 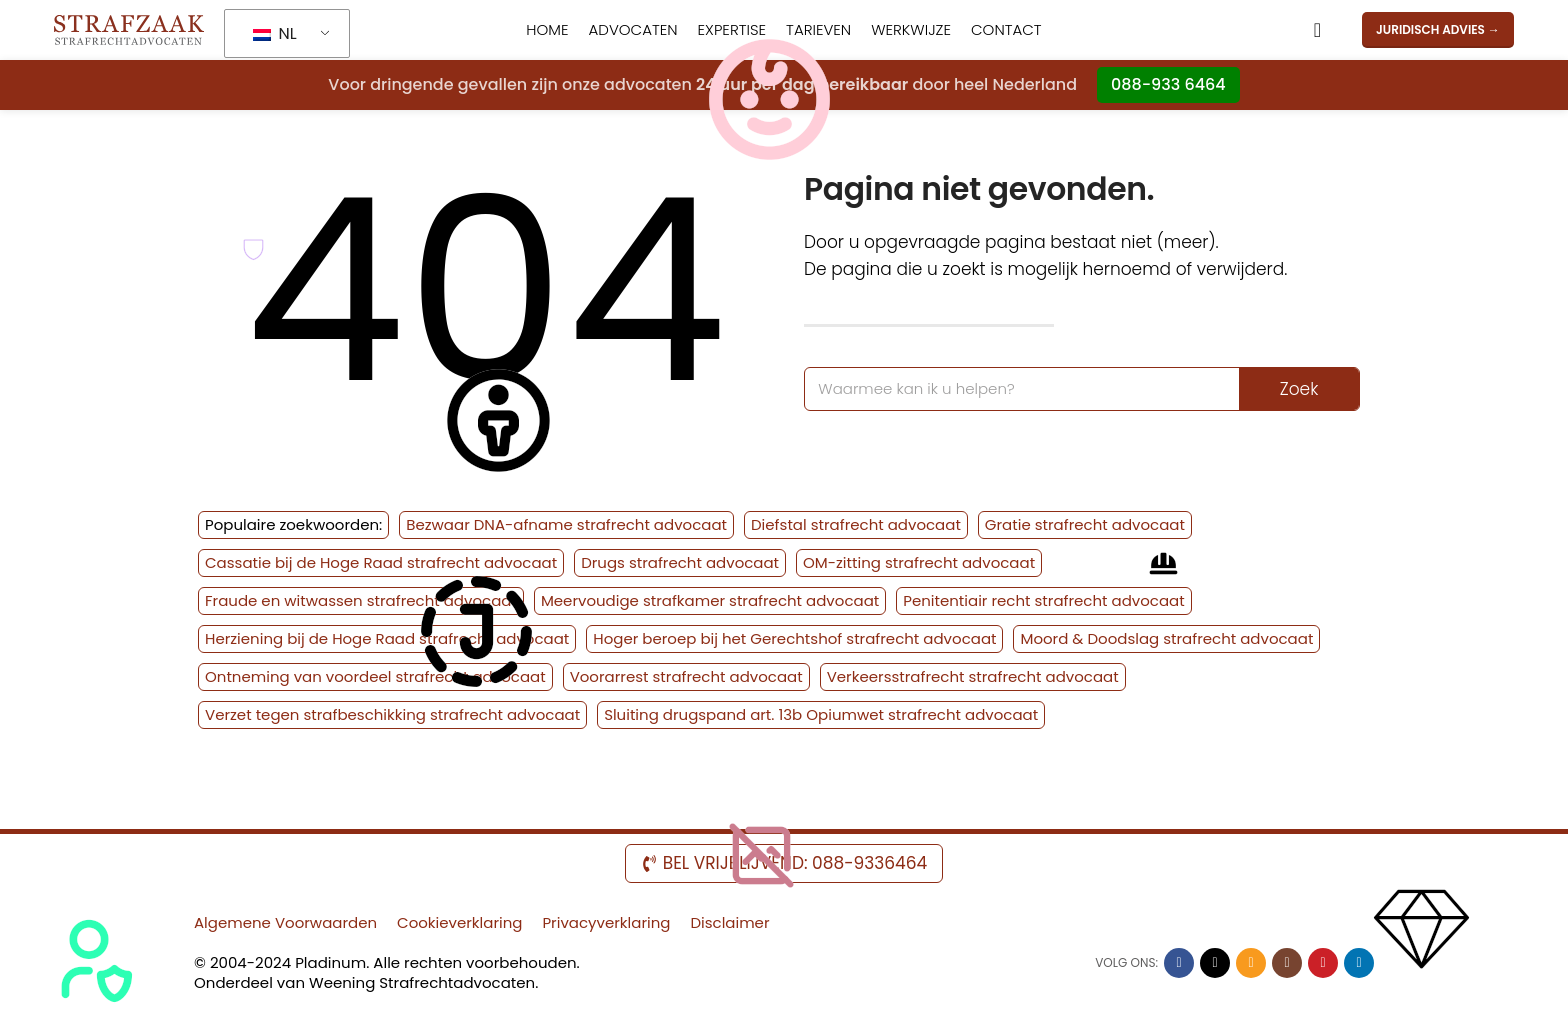 I want to click on indicates a pending or in-progress item labeled "J", so click(x=476, y=631).